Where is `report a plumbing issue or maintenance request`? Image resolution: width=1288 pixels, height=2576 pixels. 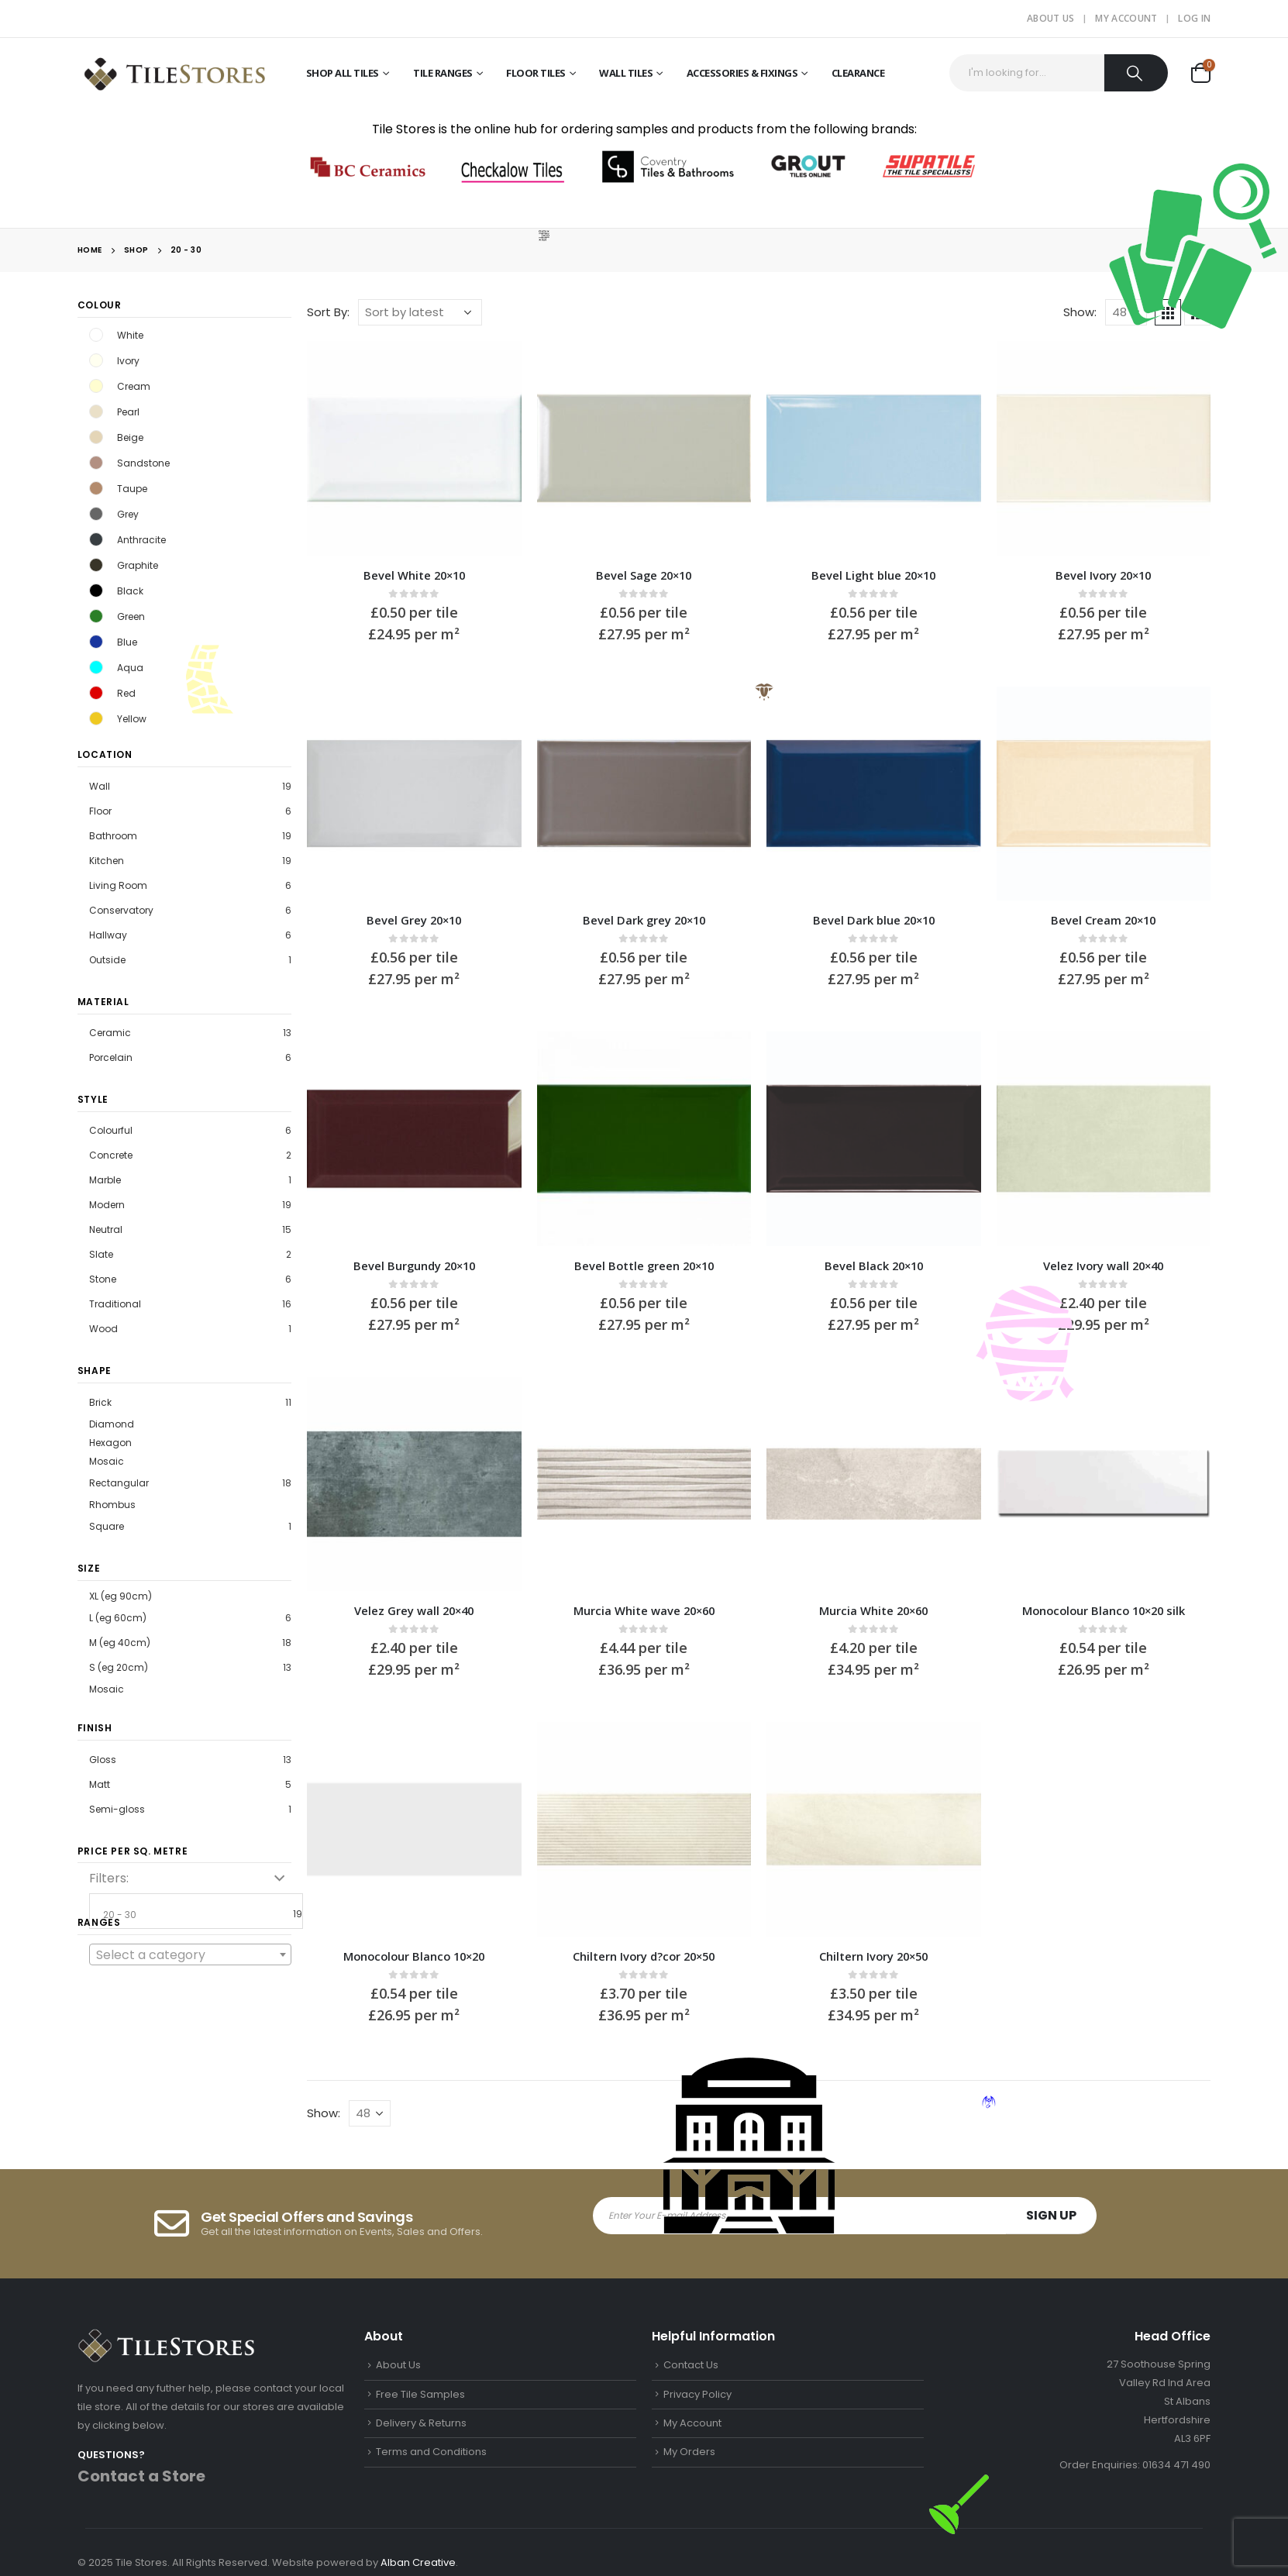 report a plumbing issue or maintenance request is located at coordinates (959, 2504).